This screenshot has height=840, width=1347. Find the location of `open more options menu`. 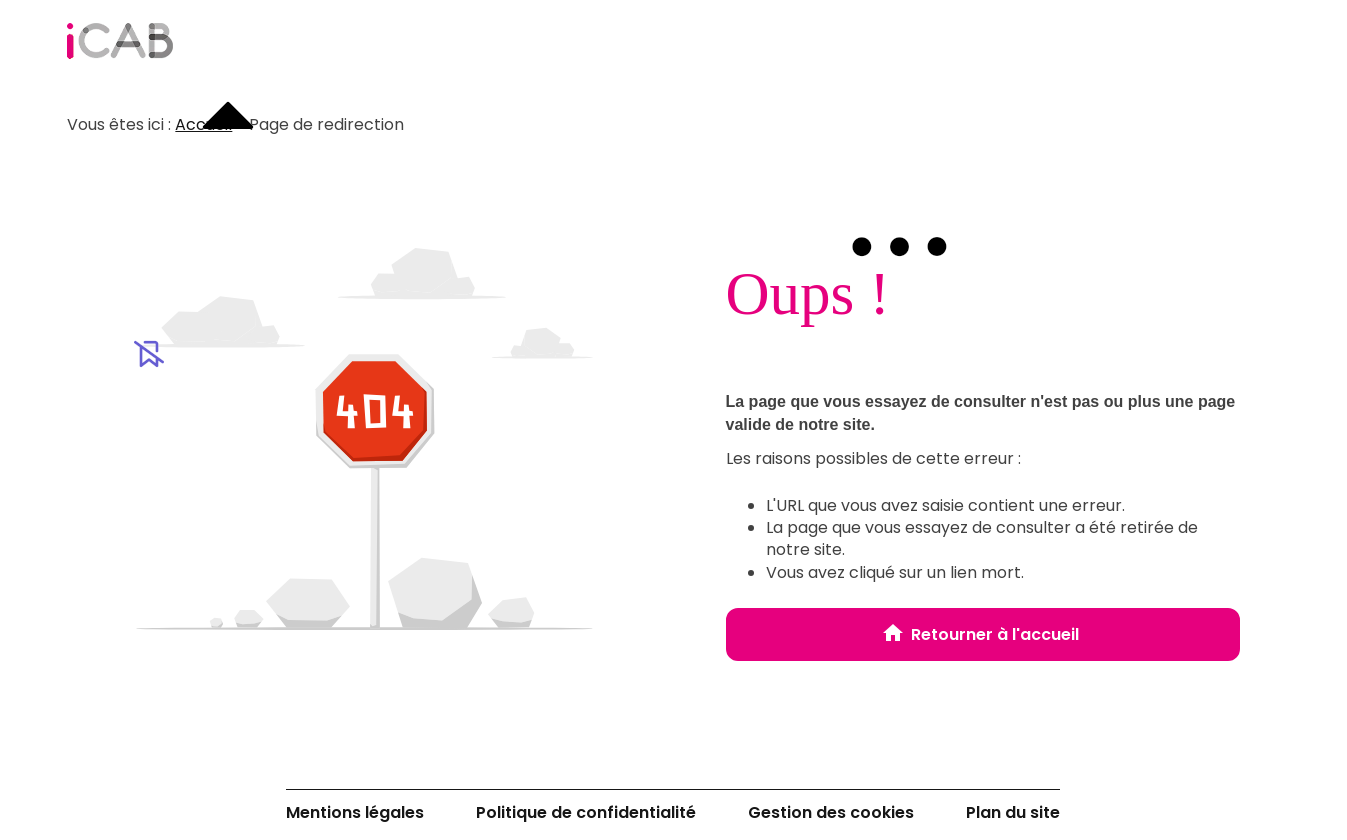

open more options menu is located at coordinates (899, 246).